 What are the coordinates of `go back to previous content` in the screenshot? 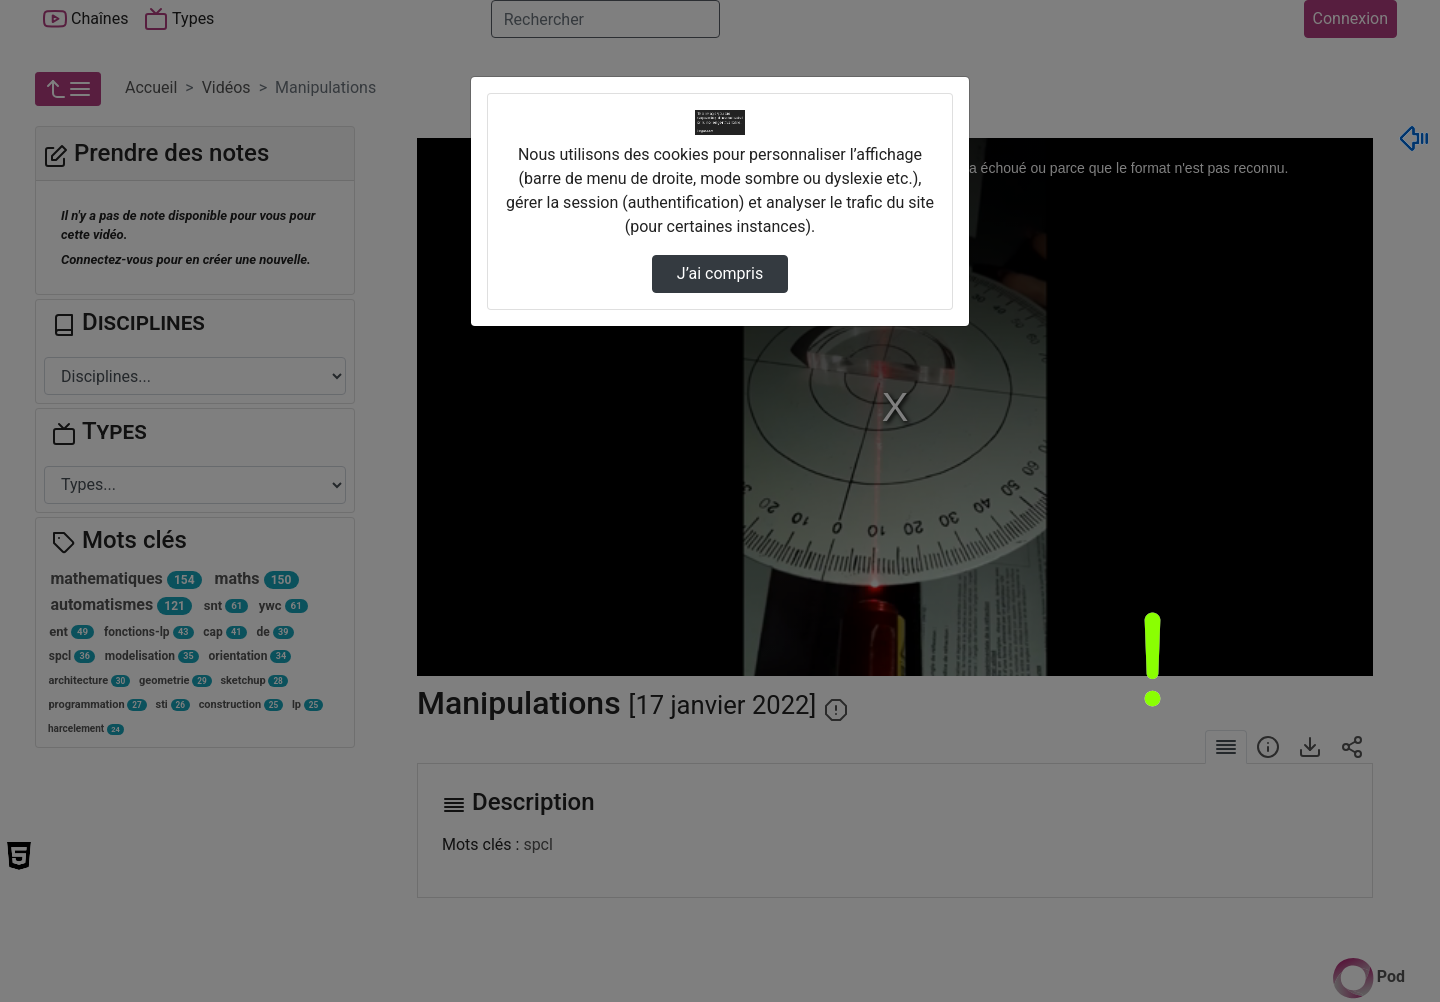 It's located at (1413, 138).